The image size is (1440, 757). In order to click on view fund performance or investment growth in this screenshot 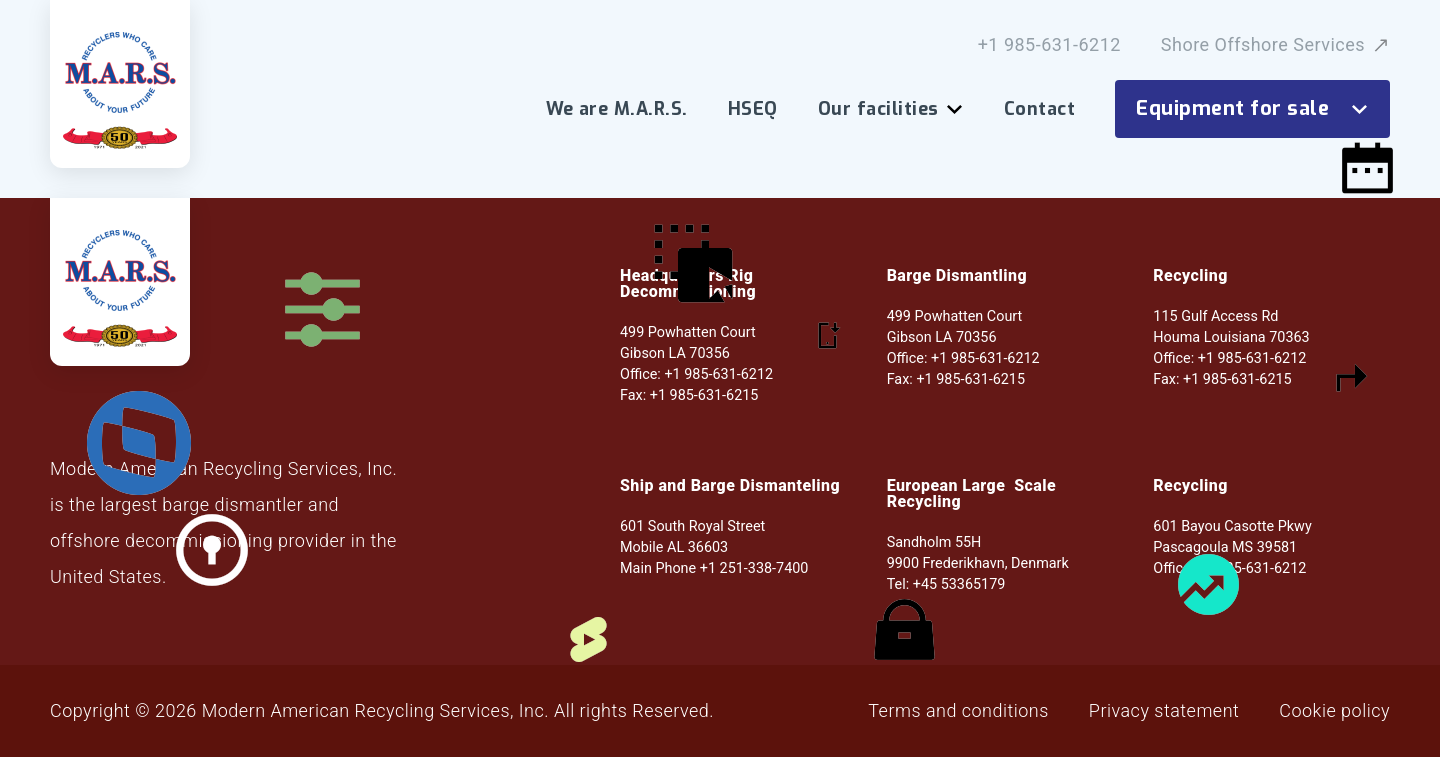, I will do `click(1208, 584)`.